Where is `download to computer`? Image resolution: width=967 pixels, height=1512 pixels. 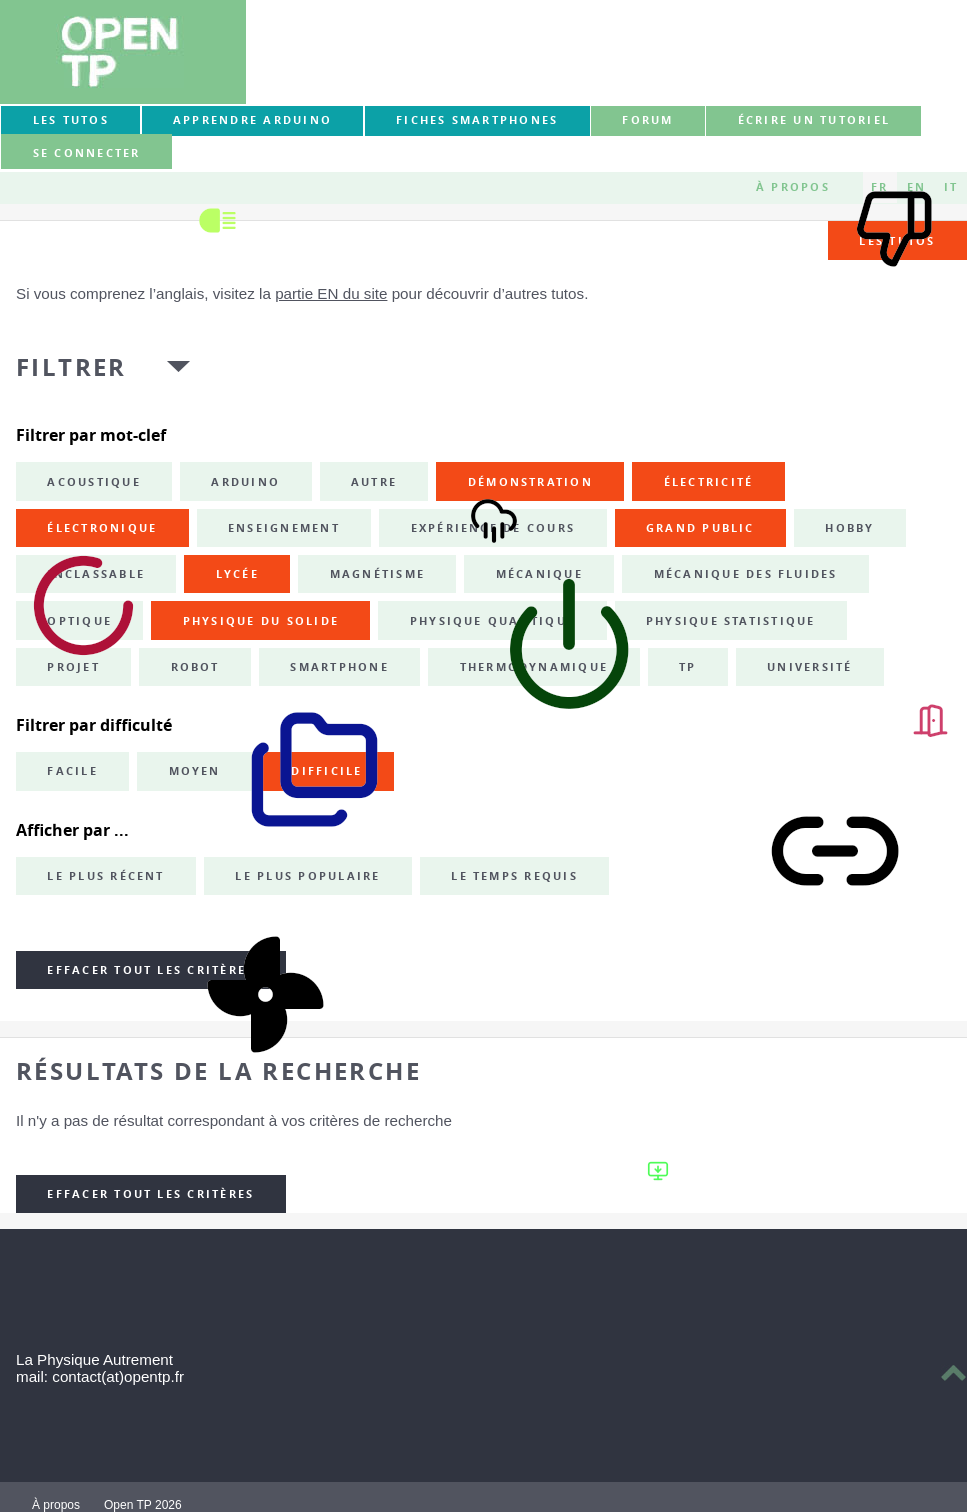
download to computer is located at coordinates (658, 1171).